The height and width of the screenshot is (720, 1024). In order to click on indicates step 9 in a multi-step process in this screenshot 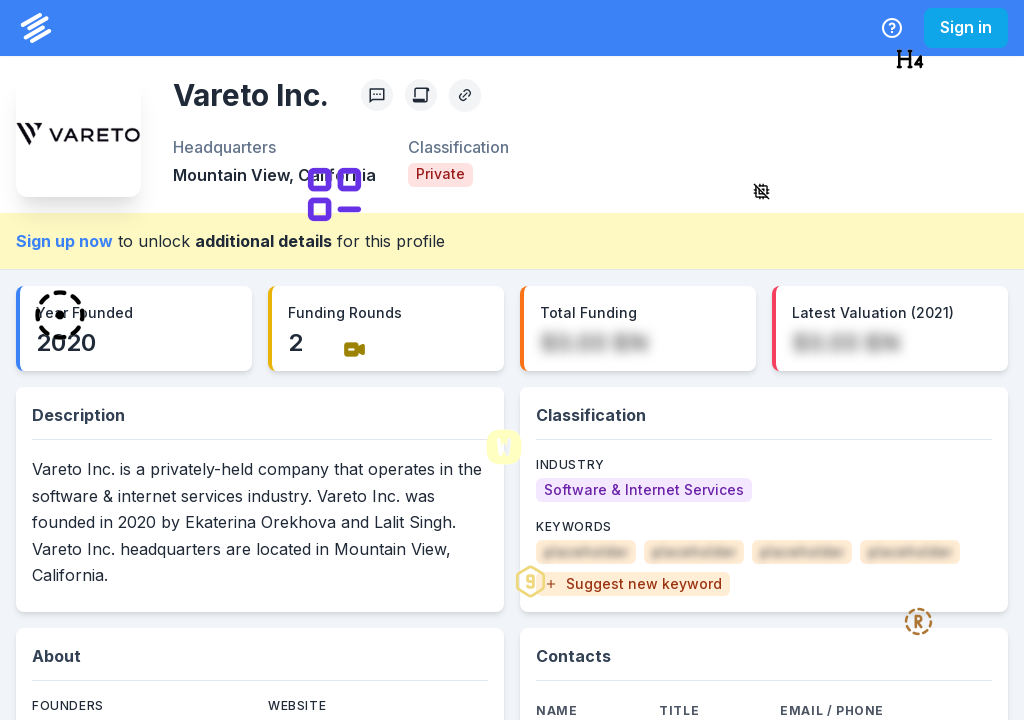, I will do `click(530, 581)`.